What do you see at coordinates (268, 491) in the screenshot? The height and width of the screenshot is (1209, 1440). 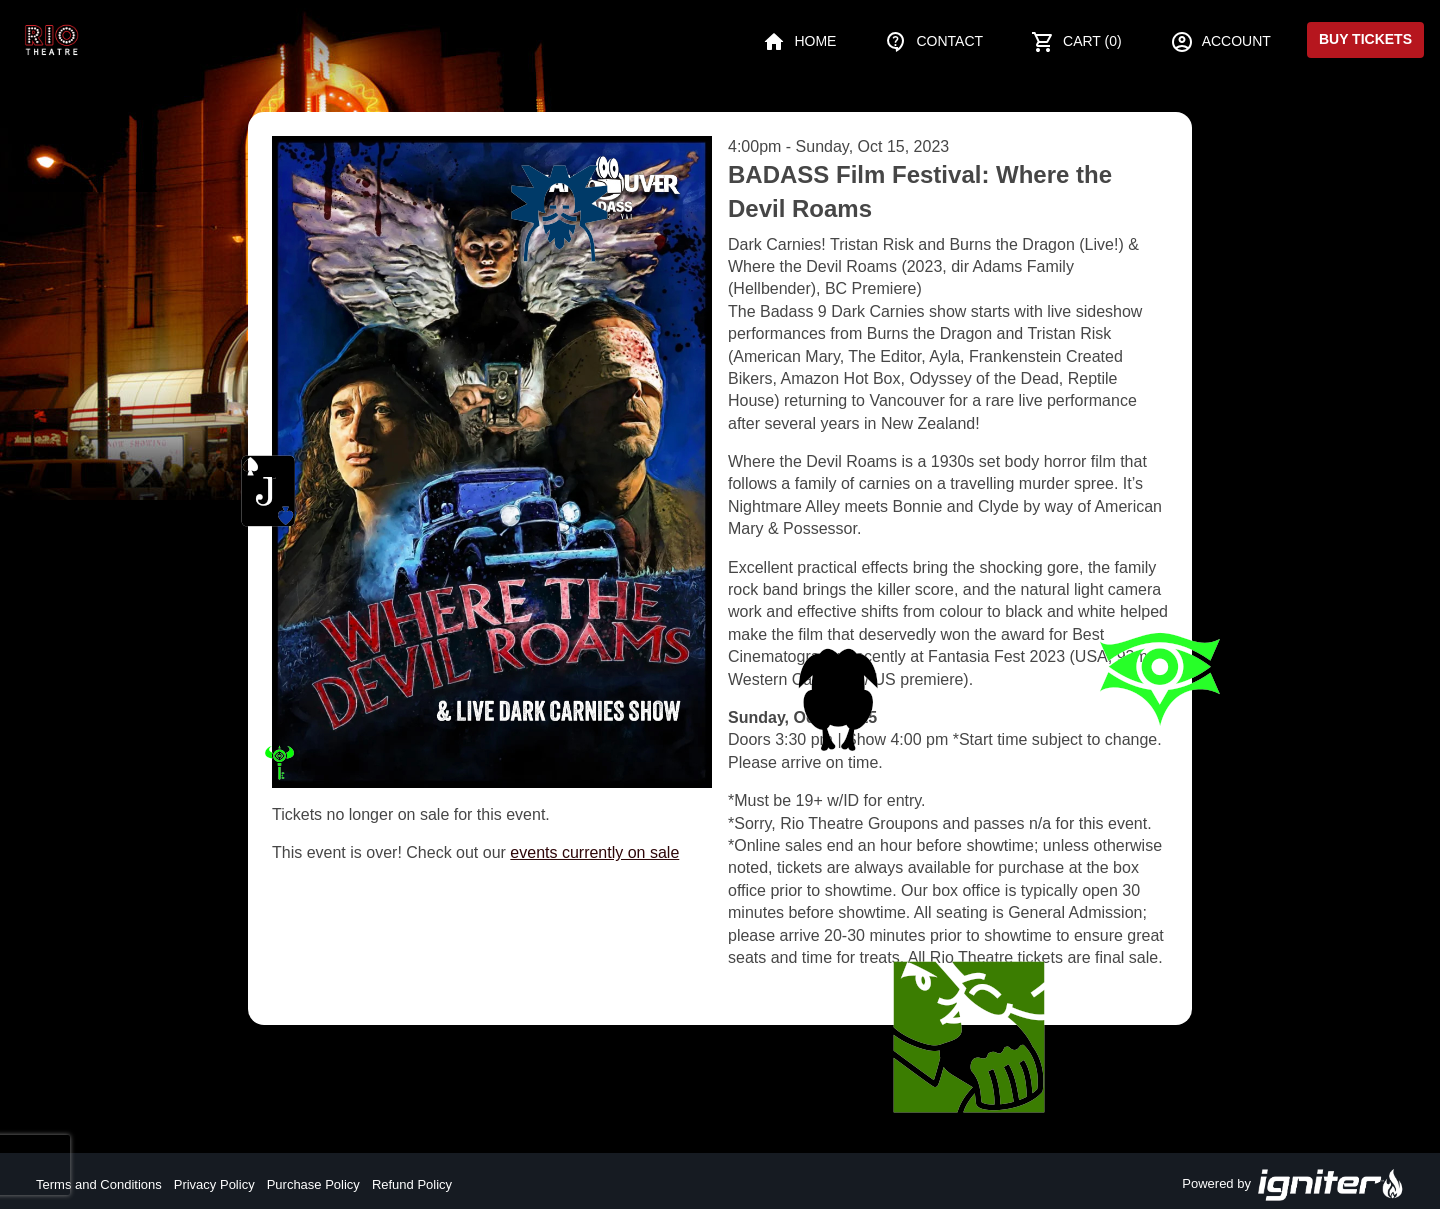 I see `jack of spades playing card` at bounding box center [268, 491].